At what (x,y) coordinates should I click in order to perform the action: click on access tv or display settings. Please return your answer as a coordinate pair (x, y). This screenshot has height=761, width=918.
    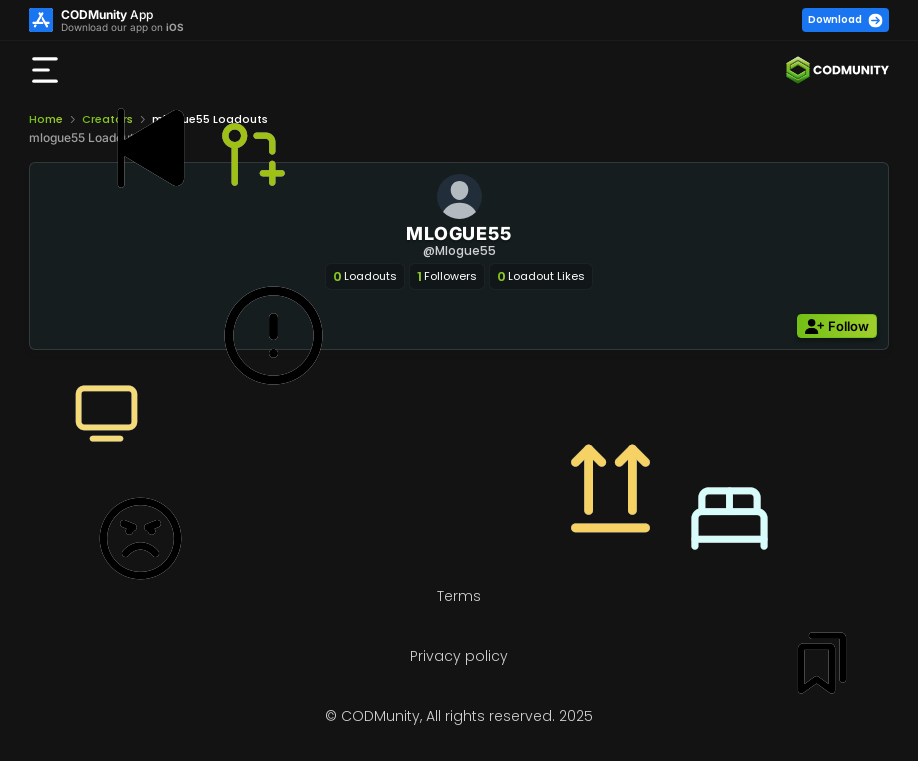
    Looking at the image, I should click on (106, 413).